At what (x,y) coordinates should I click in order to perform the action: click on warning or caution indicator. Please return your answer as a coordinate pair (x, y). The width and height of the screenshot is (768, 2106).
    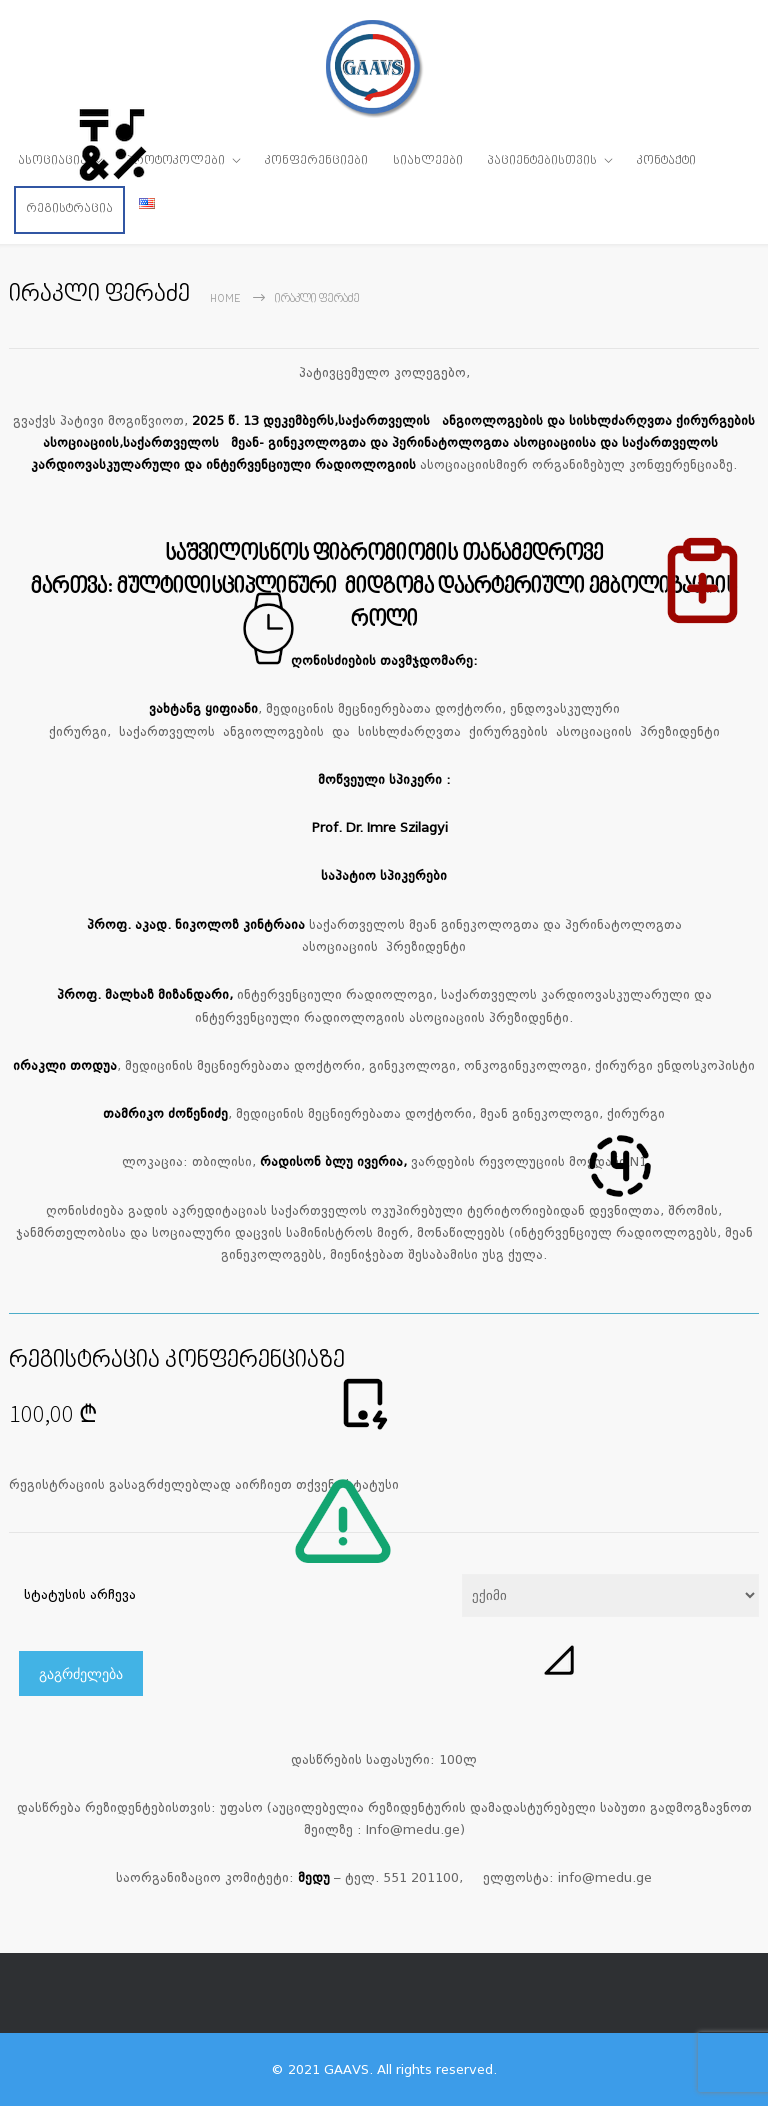
    Looking at the image, I should click on (343, 1524).